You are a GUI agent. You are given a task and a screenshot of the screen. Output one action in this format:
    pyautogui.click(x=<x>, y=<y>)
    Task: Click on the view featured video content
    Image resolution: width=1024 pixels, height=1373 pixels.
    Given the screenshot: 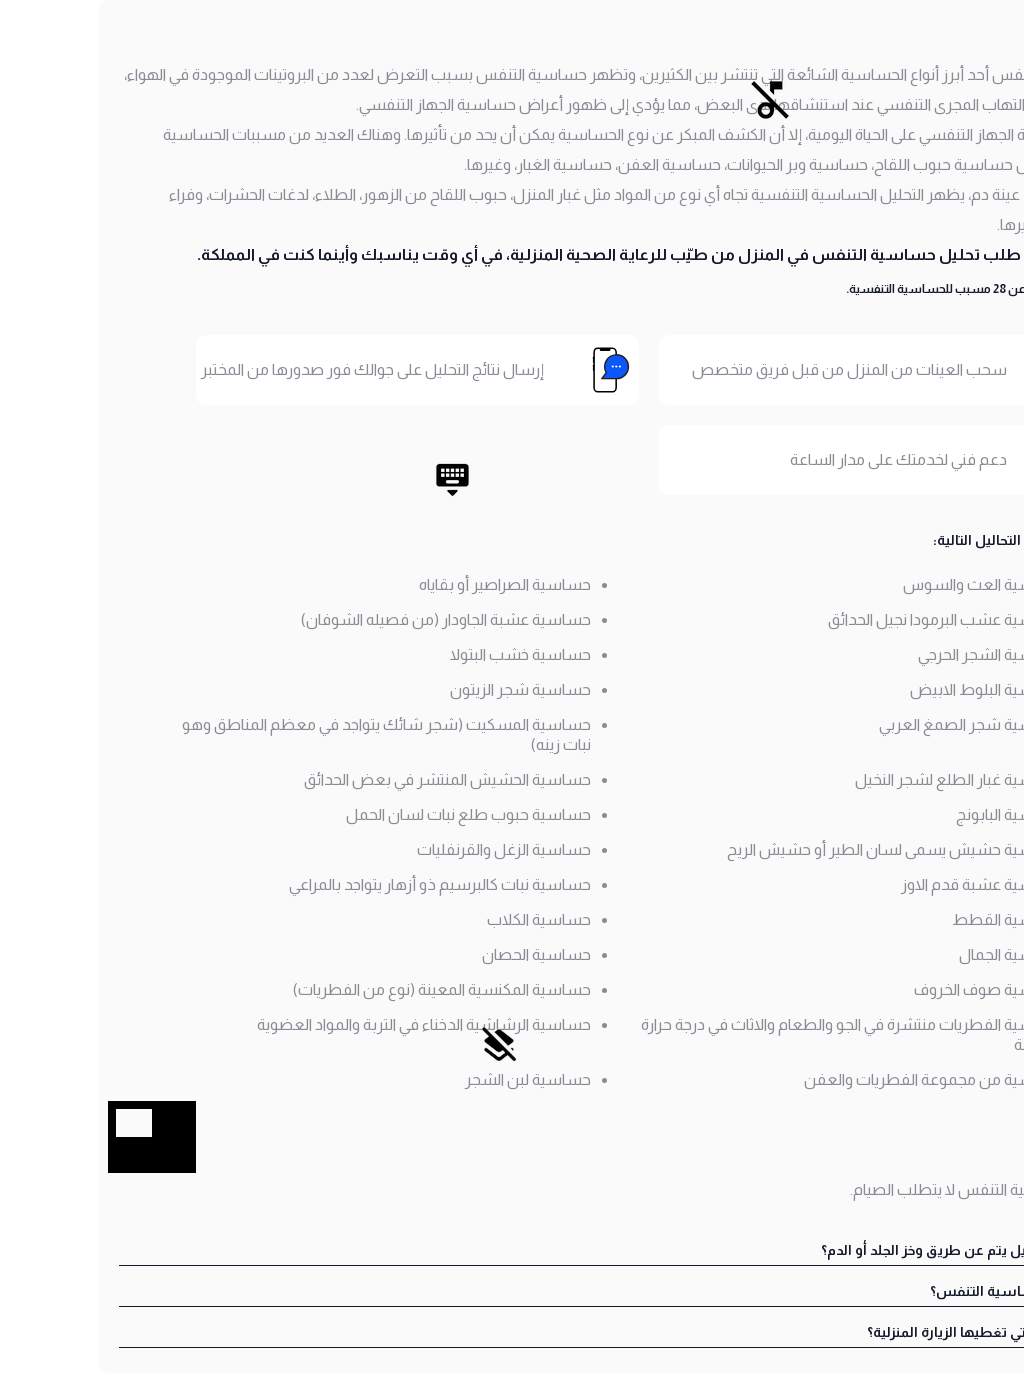 What is the action you would take?
    pyautogui.click(x=152, y=1137)
    